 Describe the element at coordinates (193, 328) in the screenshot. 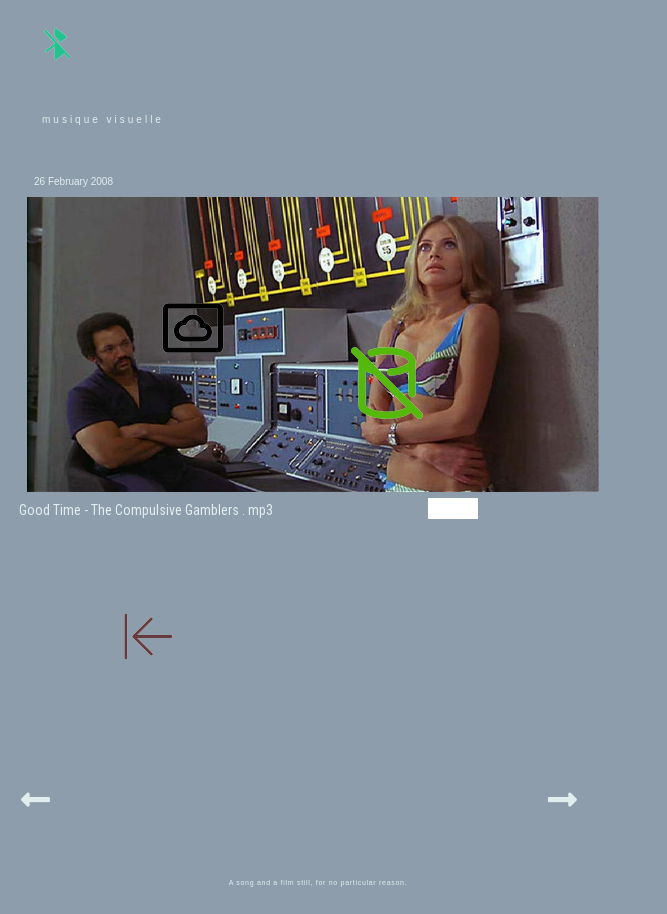

I see `access daydream or screensaver settings` at that location.